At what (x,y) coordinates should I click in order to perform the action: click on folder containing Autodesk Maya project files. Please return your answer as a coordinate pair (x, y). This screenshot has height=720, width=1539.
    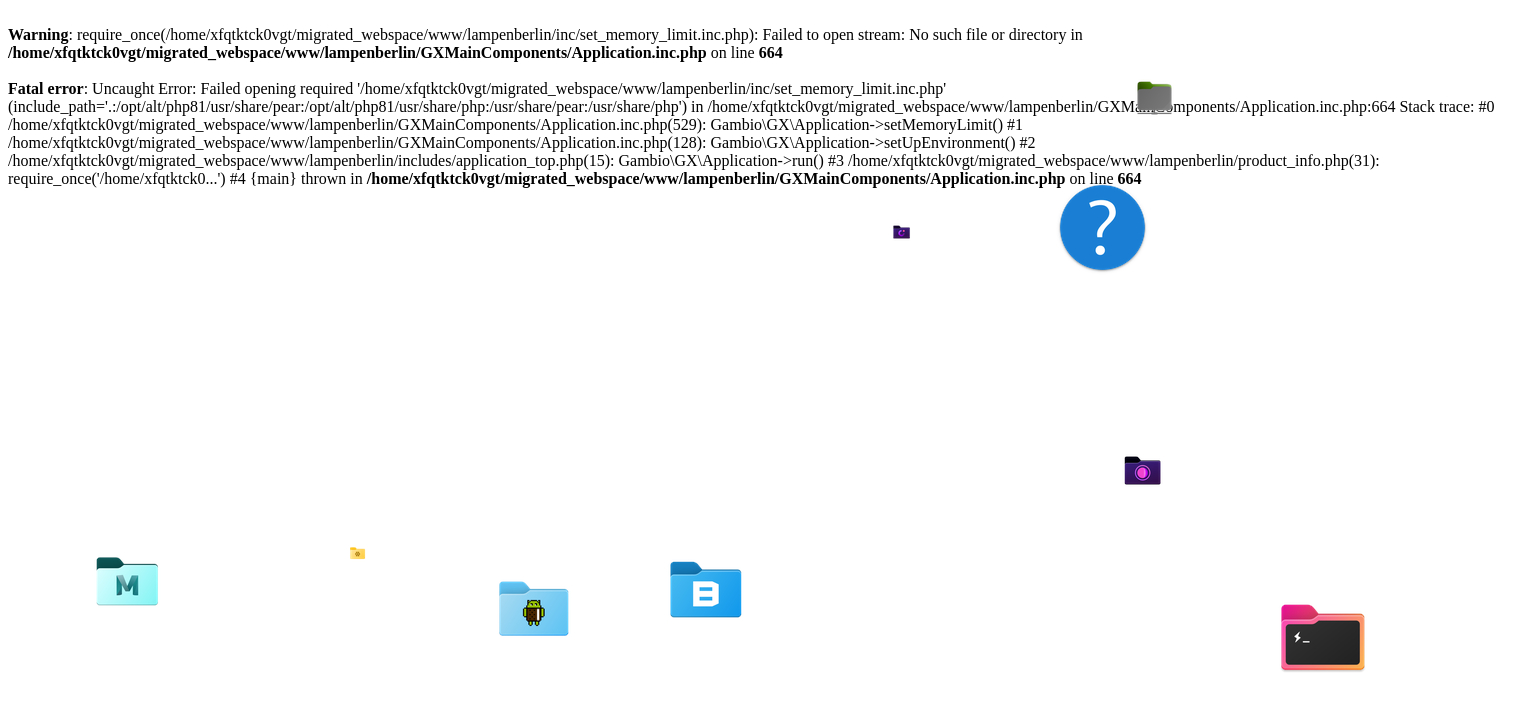
    Looking at the image, I should click on (127, 583).